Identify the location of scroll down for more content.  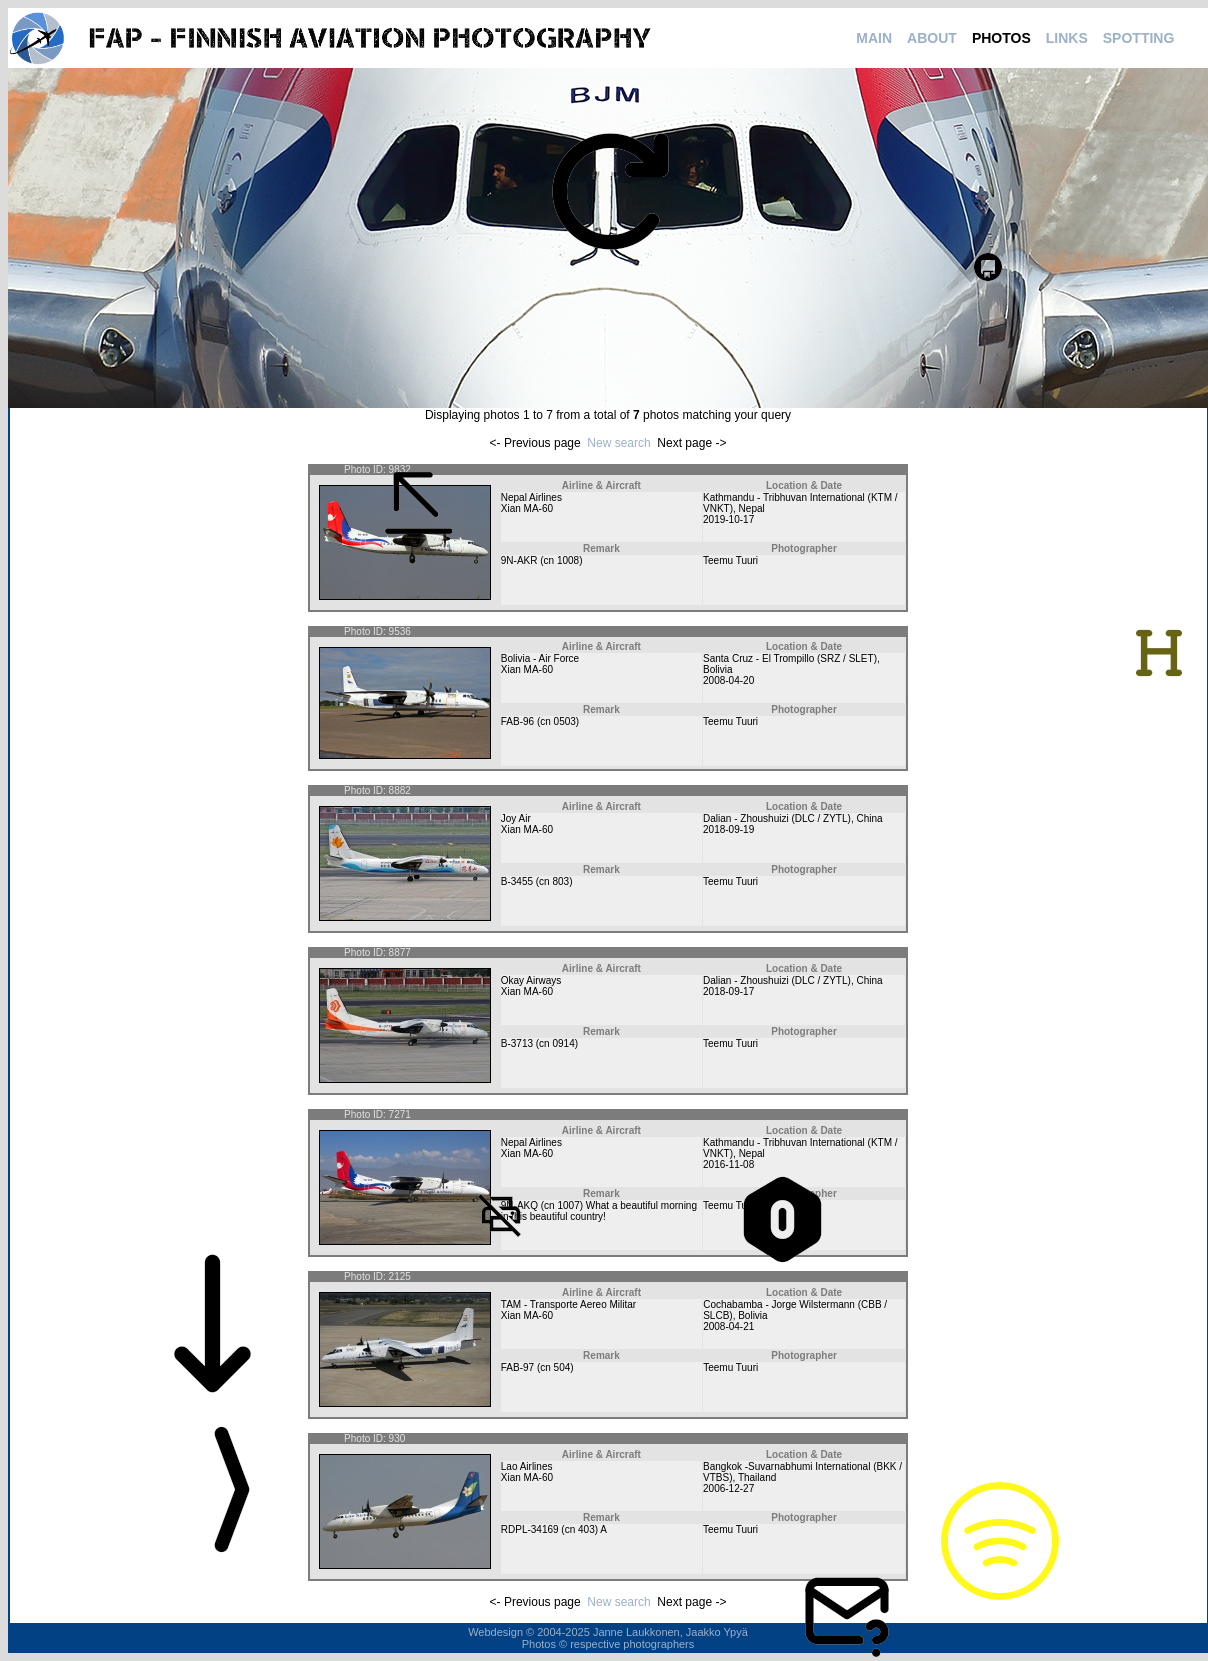
(212, 1323).